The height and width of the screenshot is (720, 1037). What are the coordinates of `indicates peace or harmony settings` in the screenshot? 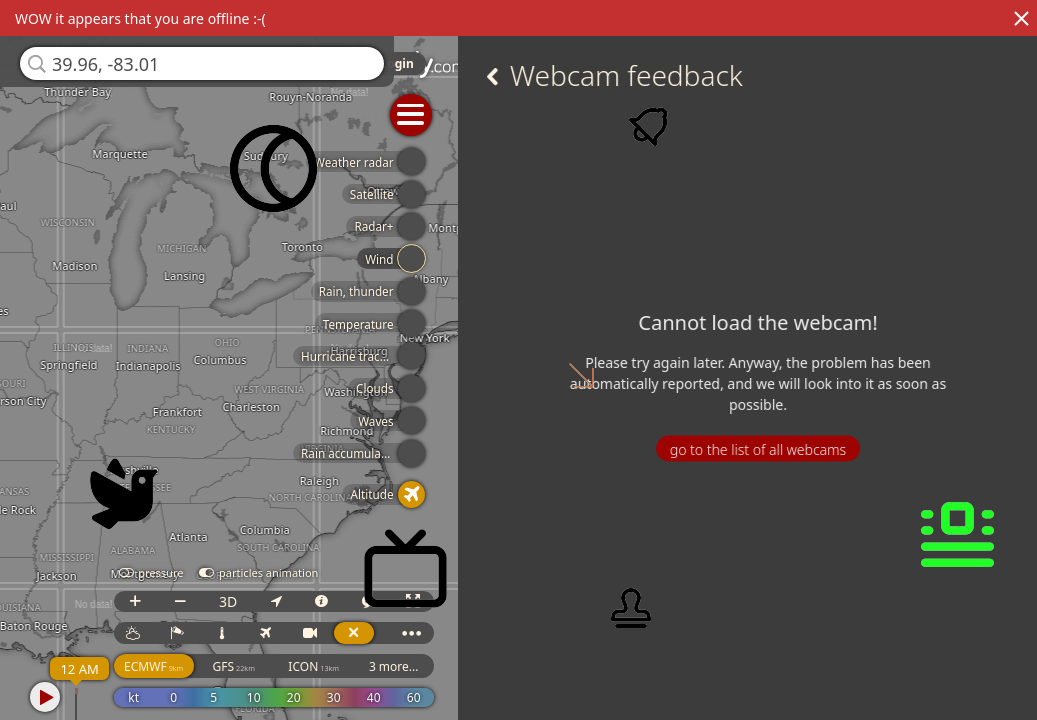 It's located at (122, 495).